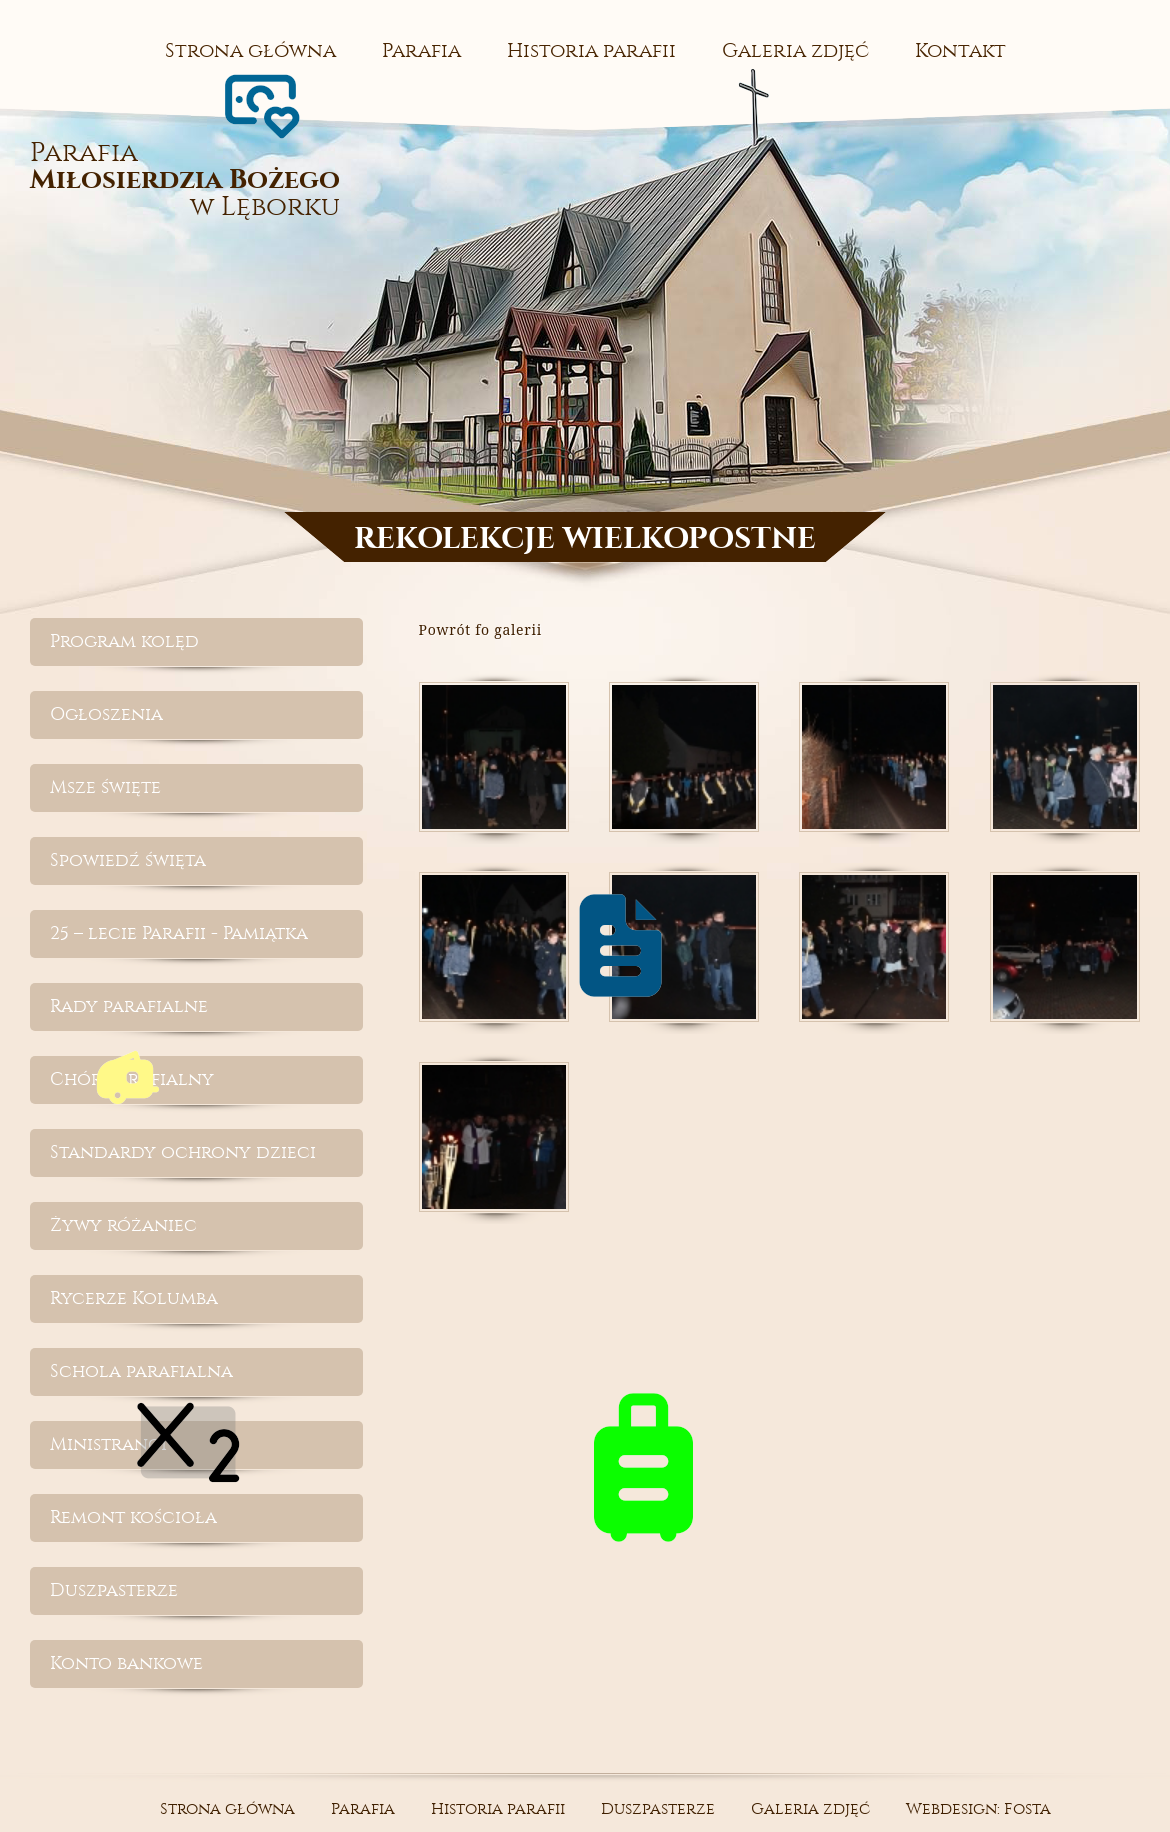  What do you see at coordinates (182, 1440) in the screenshot?
I see `apply subscript formatting to selected text` at bounding box center [182, 1440].